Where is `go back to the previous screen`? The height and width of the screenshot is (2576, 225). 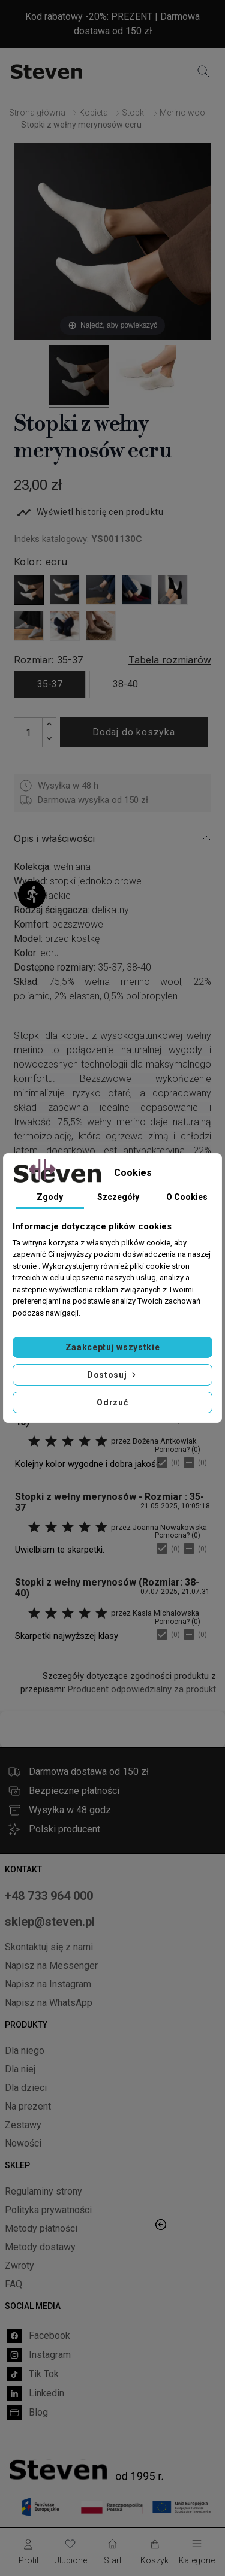
go back to the previous screen is located at coordinates (161, 2225).